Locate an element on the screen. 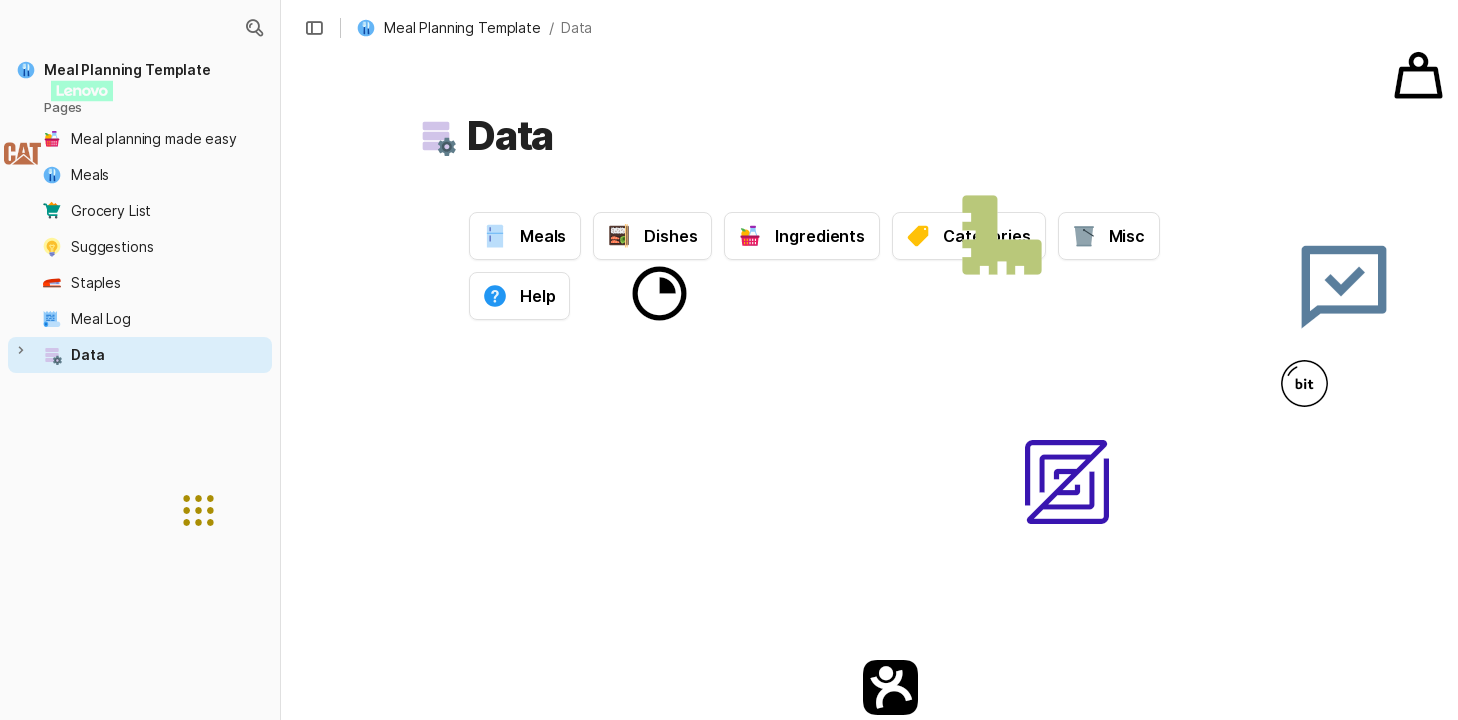  bit component sharing platform logo is located at coordinates (1304, 383).